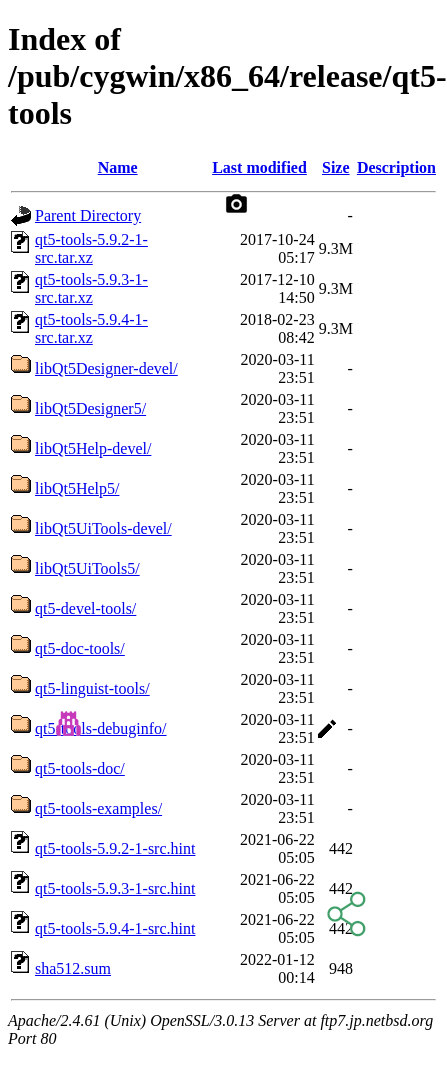 The image size is (447, 1070). What do you see at coordinates (348, 914) in the screenshot?
I see `share content with others` at bounding box center [348, 914].